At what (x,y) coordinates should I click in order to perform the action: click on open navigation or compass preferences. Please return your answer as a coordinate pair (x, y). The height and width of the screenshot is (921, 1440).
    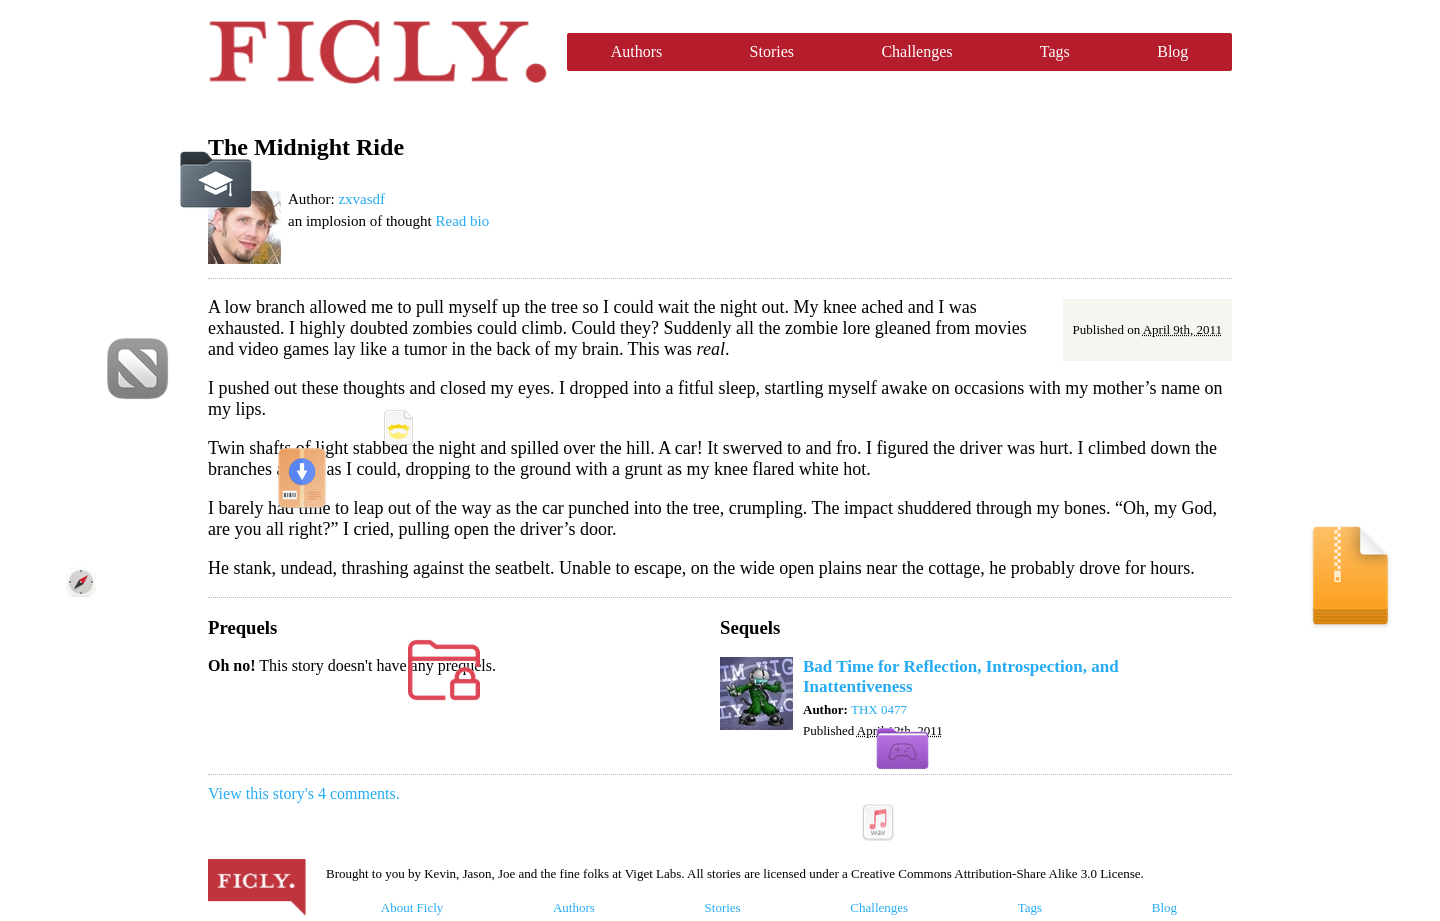
    Looking at the image, I should click on (81, 582).